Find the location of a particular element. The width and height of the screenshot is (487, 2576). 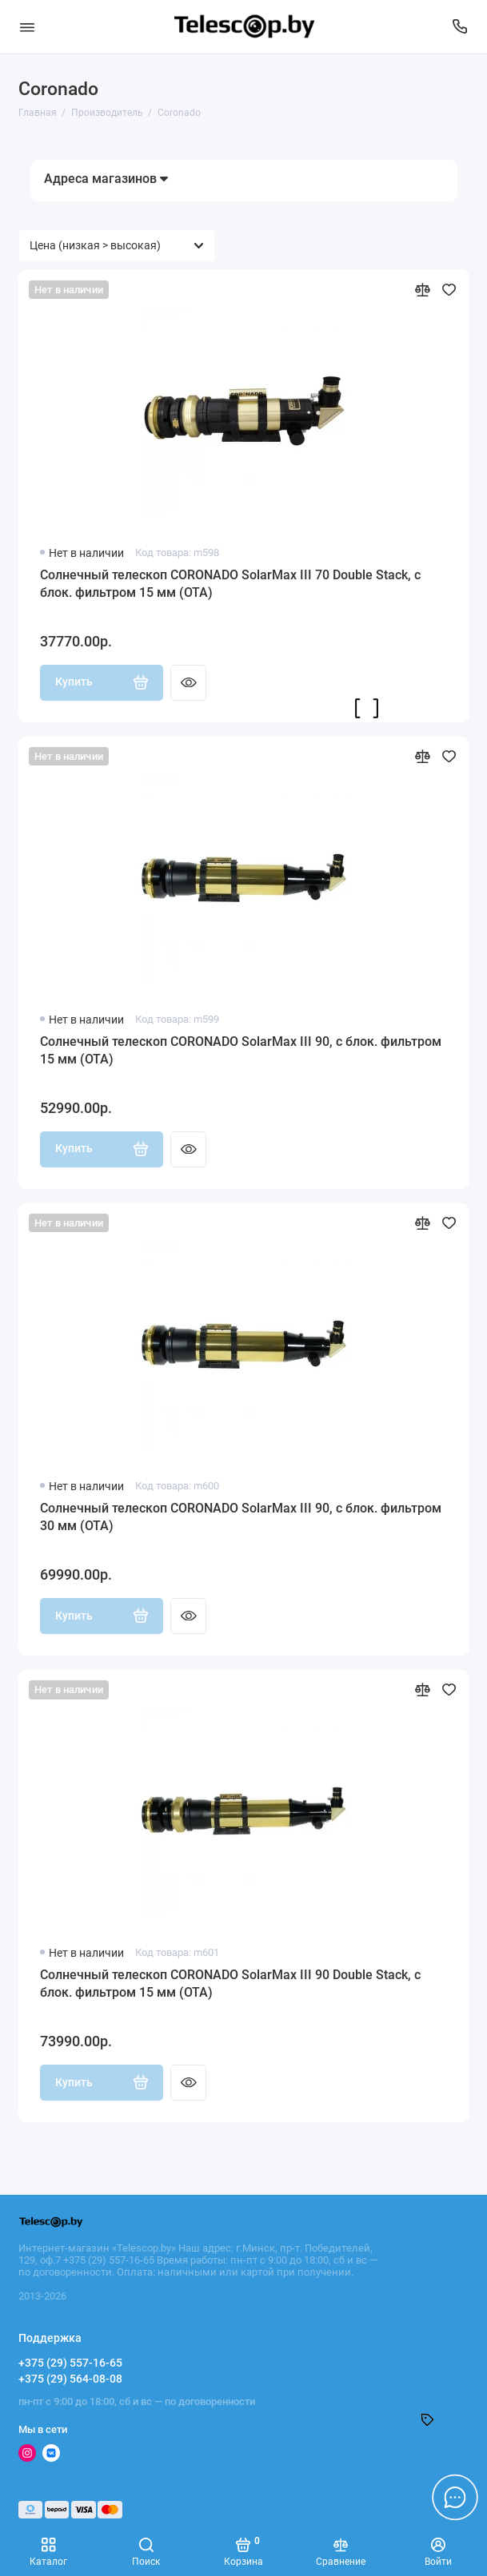

view or manage tags is located at coordinates (426, 2419).